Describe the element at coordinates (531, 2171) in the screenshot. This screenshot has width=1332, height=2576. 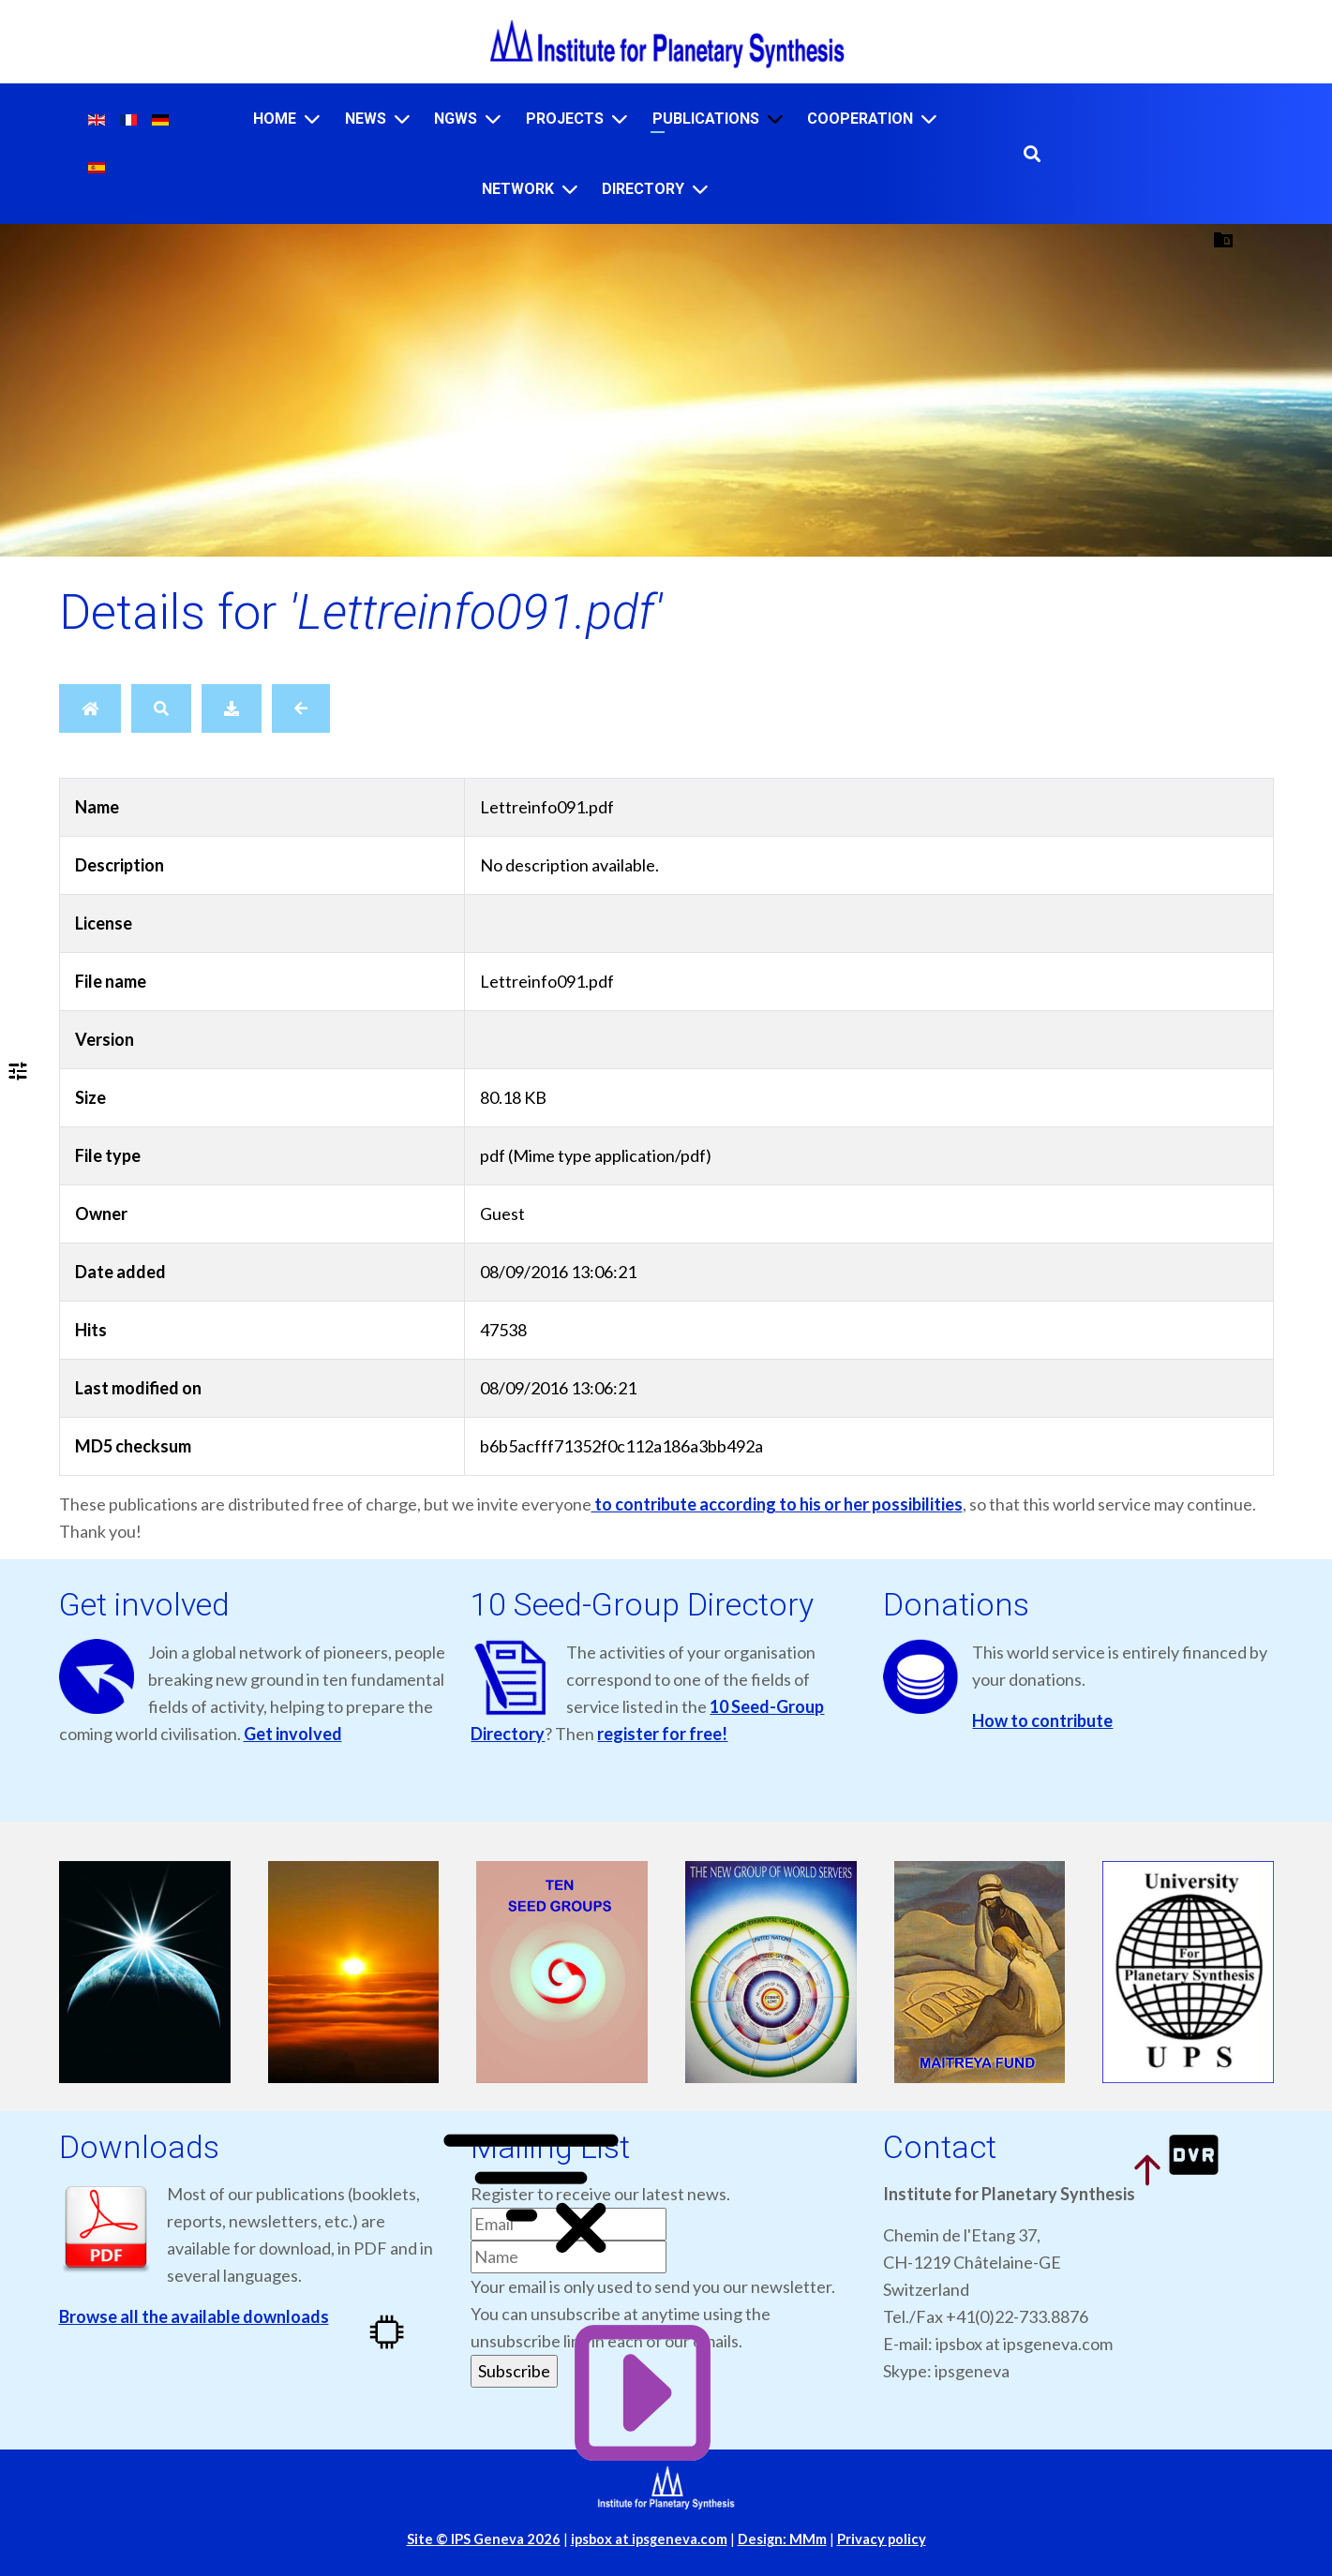
I see `clear all active filters` at that location.